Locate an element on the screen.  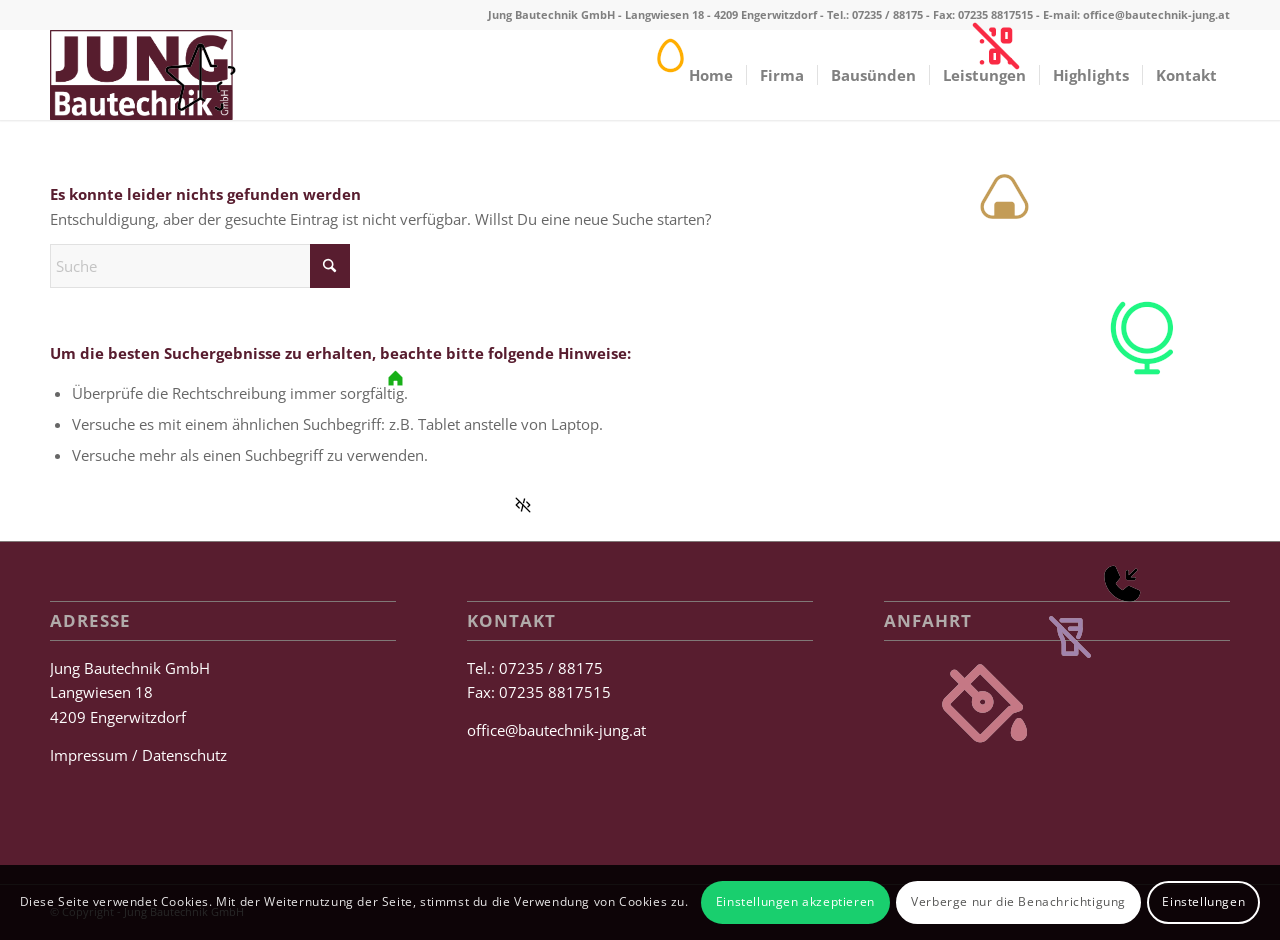
access global or worldwide settings is located at coordinates (1144, 335).